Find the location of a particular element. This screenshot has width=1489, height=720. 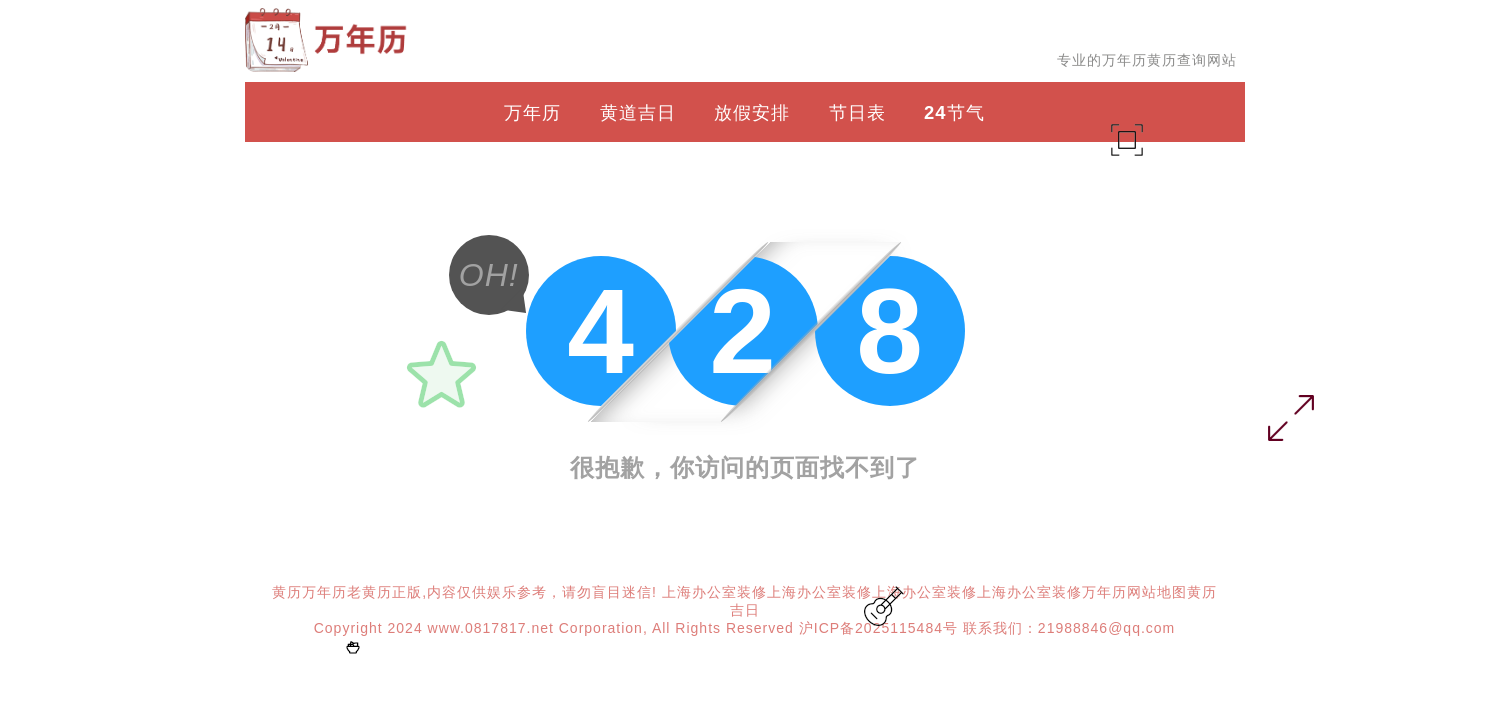

view salad or healthy food options is located at coordinates (353, 647).